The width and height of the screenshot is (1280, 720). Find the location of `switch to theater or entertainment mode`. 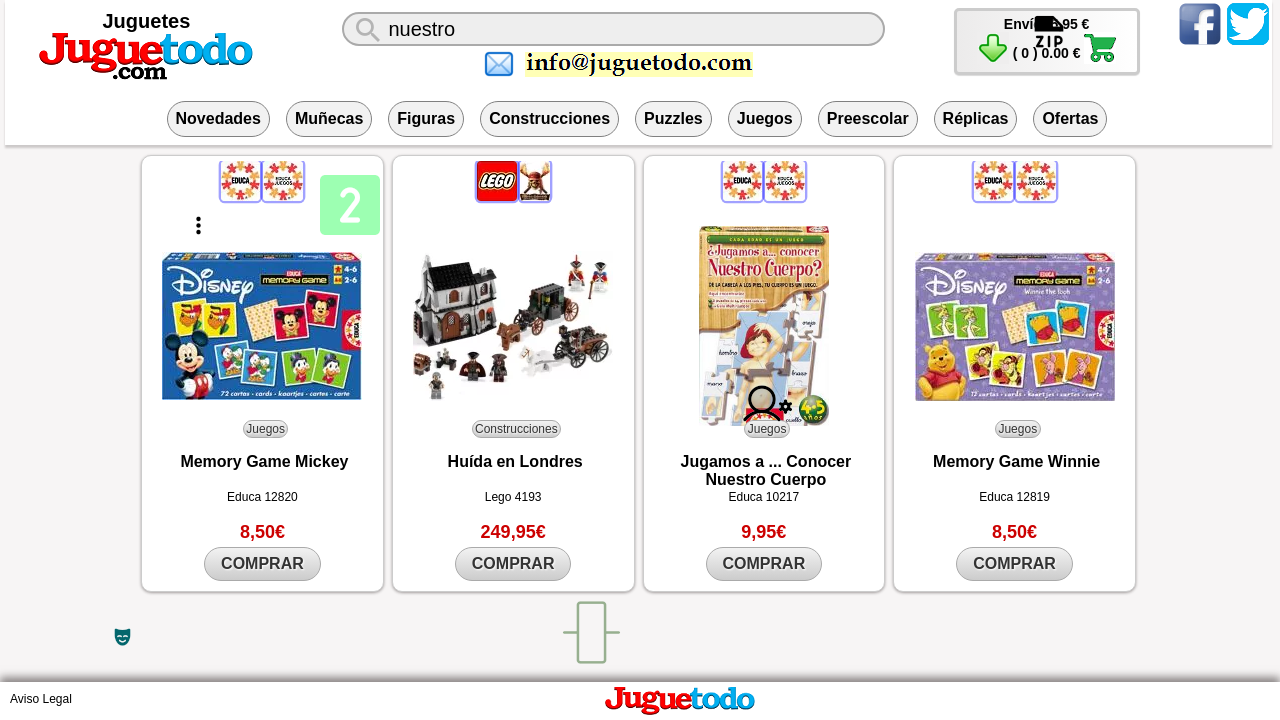

switch to theater or entertainment mode is located at coordinates (122, 636).